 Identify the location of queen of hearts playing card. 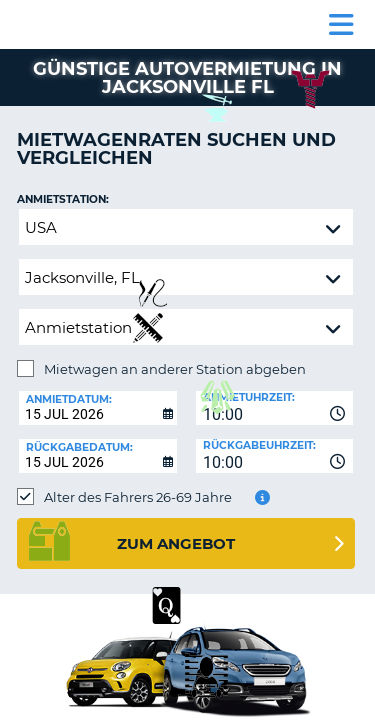
(166, 605).